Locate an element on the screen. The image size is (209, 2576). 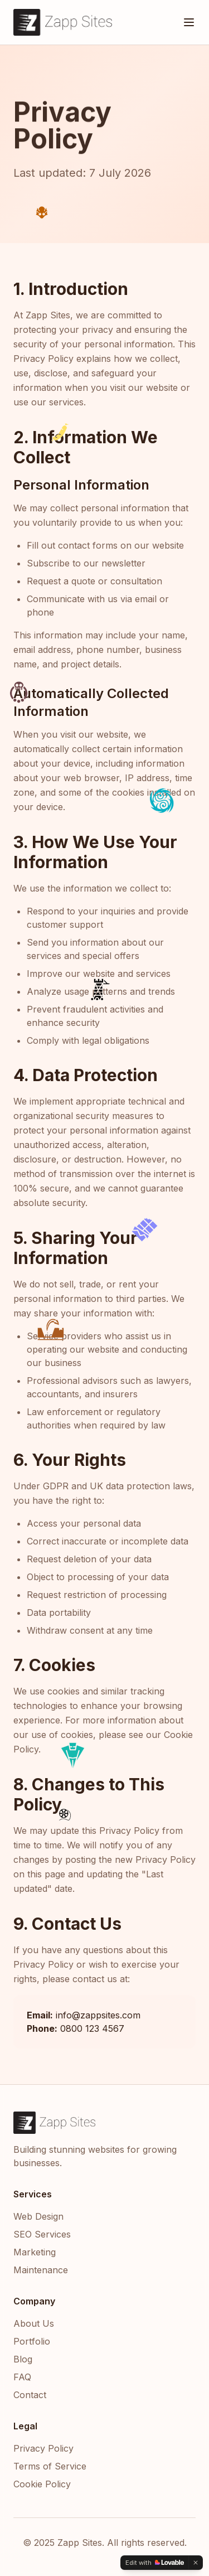
equip a skull ring accessory is located at coordinates (18, 692).